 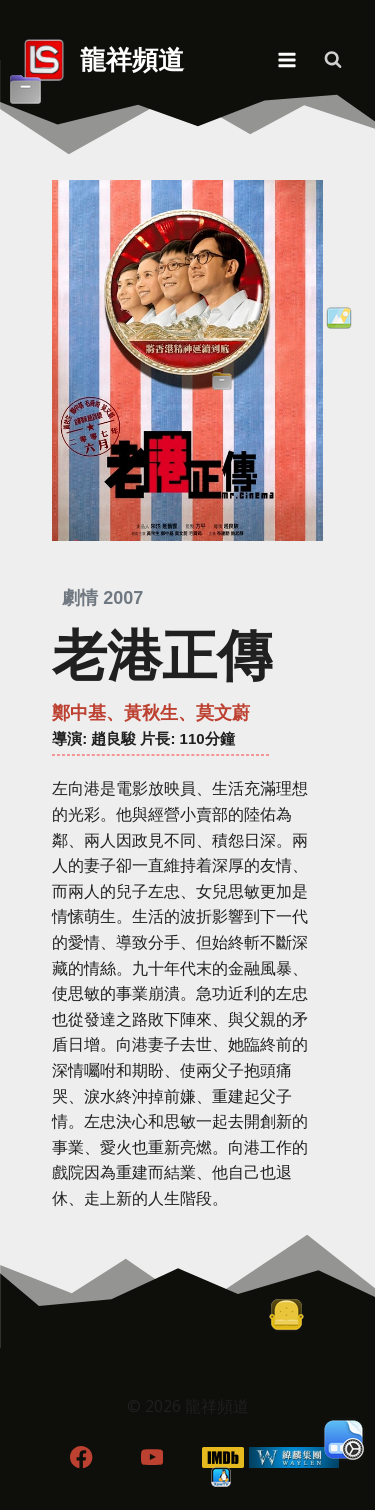 I want to click on open the file manager application, so click(x=25, y=89).